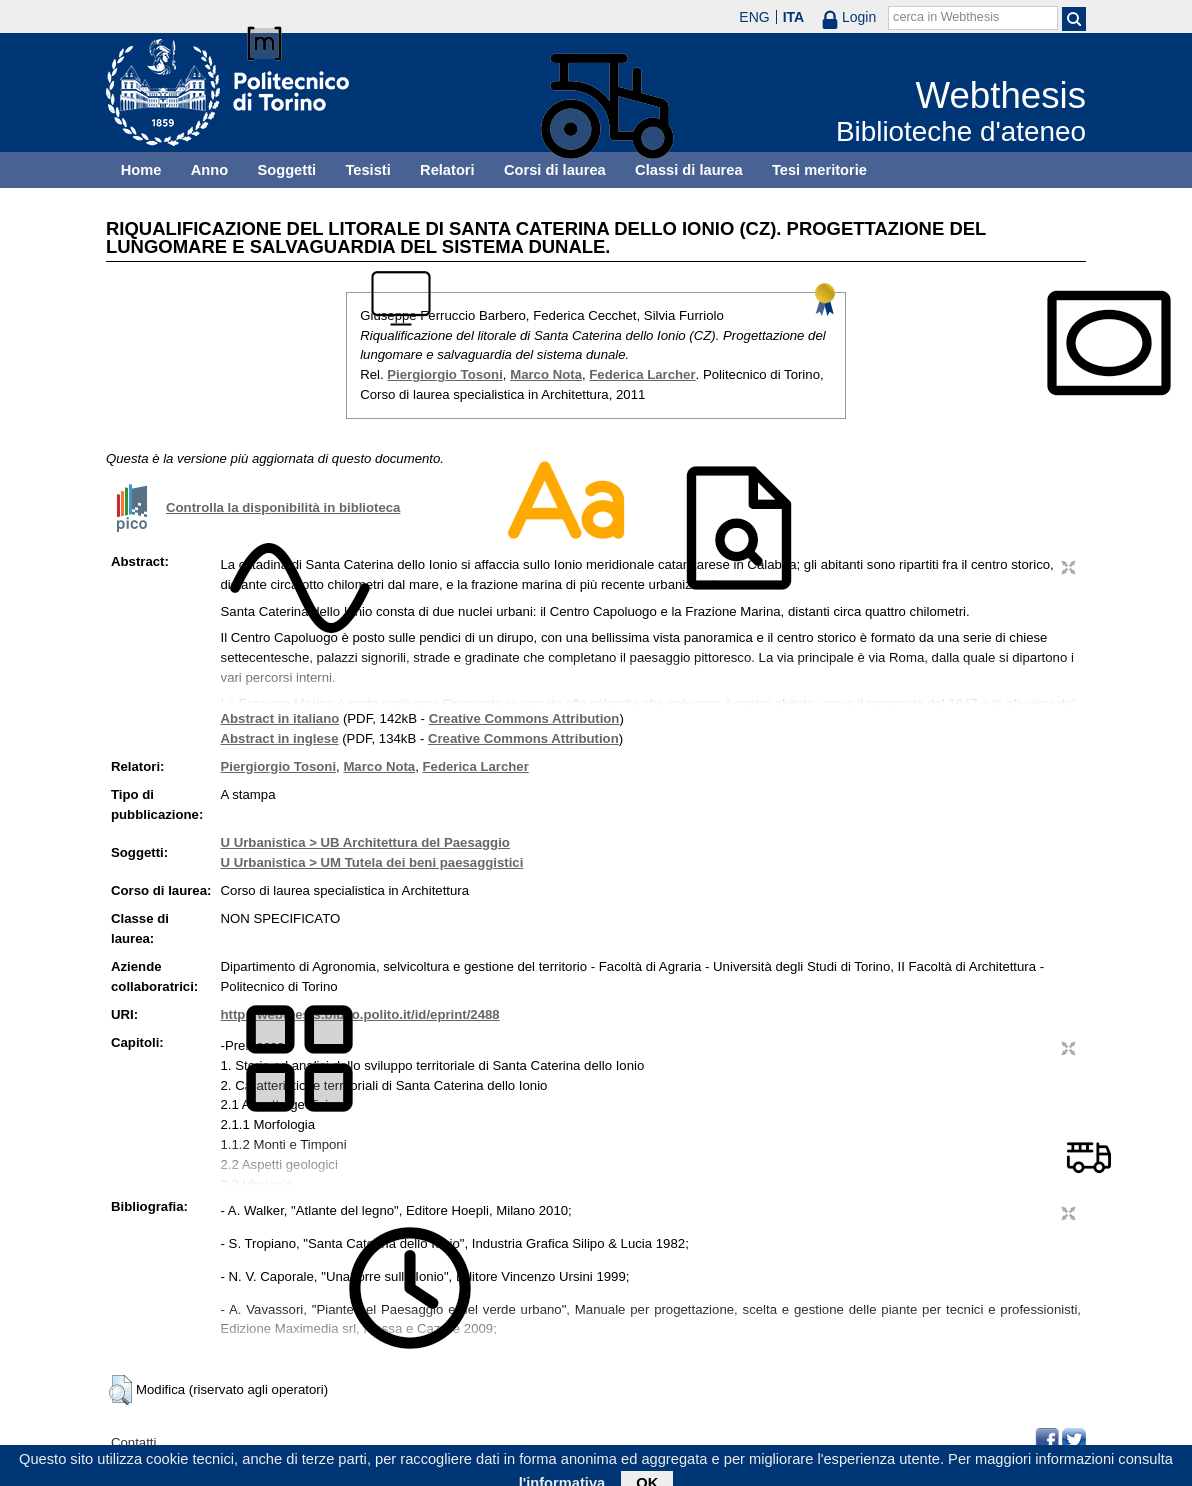  What do you see at coordinates (739, 528) in the screenshot?
I see `search within a document` at bounding box center [739, 528].